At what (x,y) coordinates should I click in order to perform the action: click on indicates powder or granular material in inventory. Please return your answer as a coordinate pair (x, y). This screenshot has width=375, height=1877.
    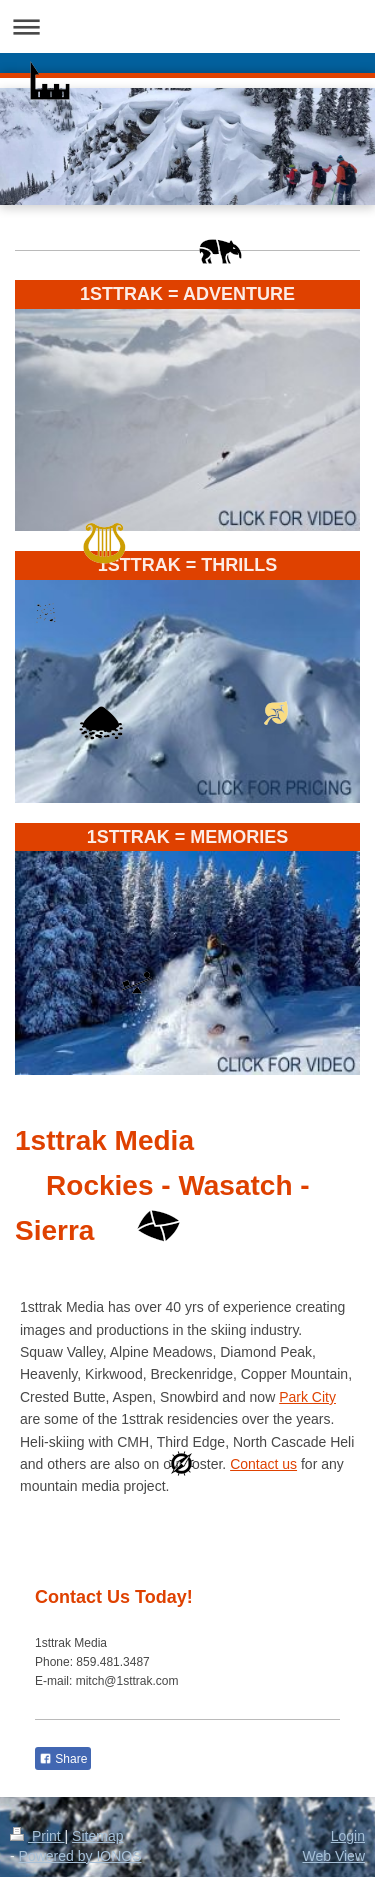
    Looking at the image, I should click on (101, 723).